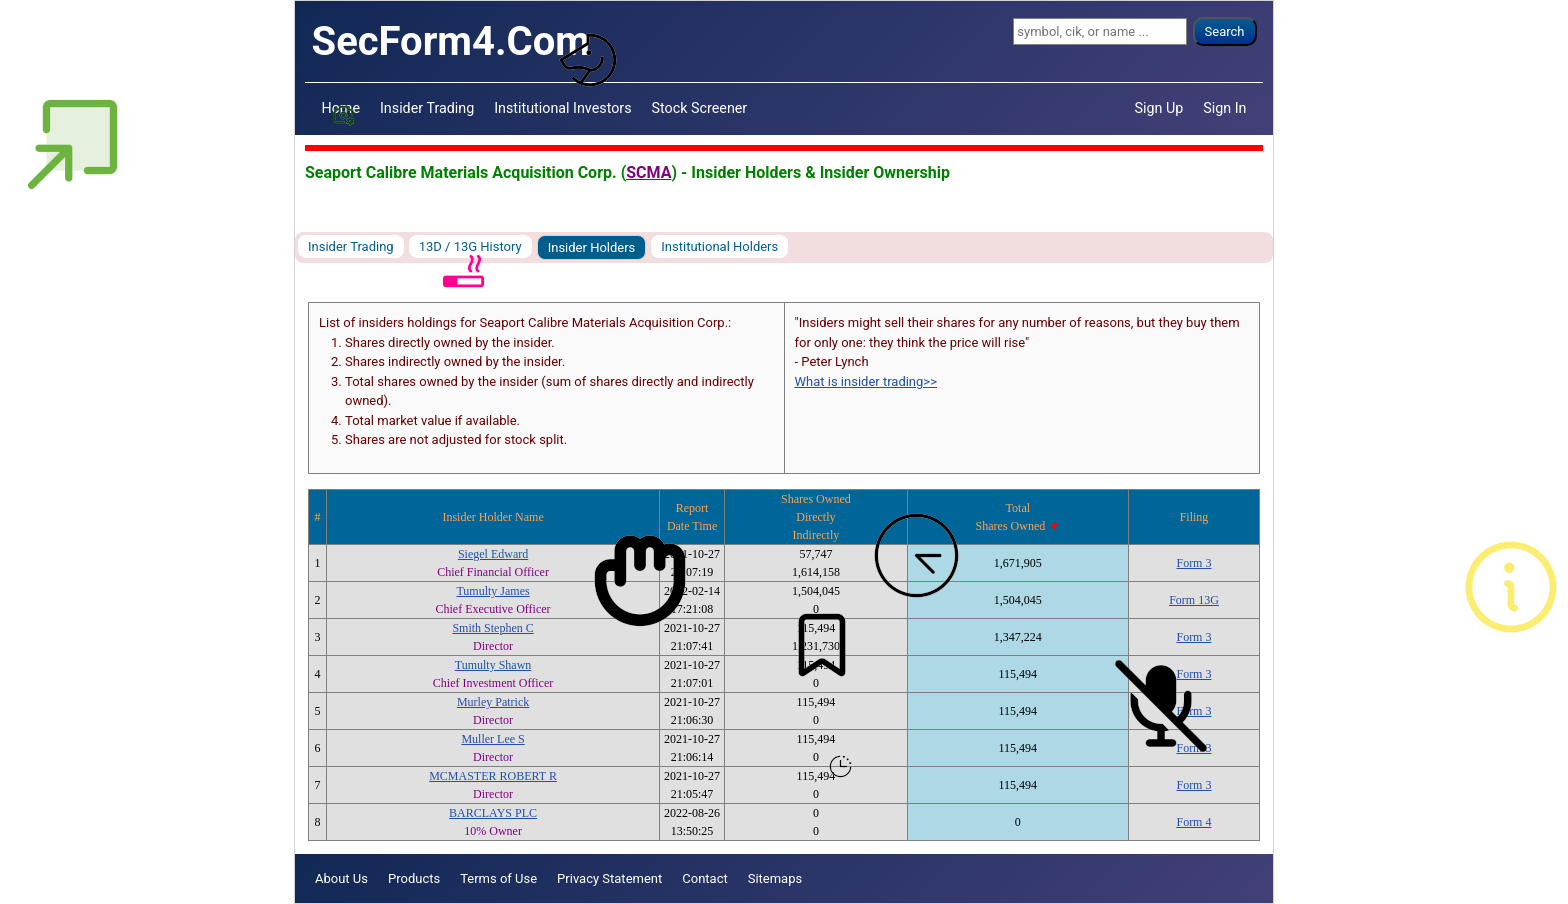 The height and width of the screenshot is (904, 1568). Describe the element at coordinates (343, 114) in the screenshot. I see `adjust camera settings` at that location.